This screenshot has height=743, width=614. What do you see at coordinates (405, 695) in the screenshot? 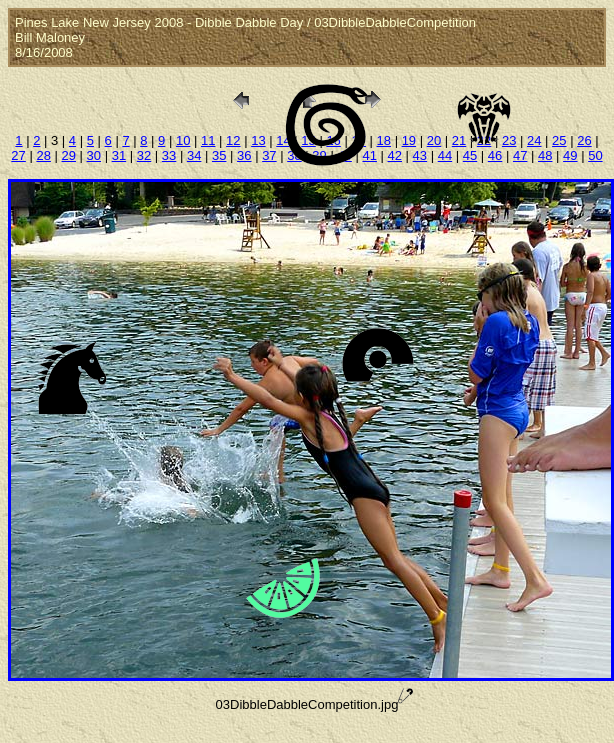
I see `safety pin tool or fastening option` at bounding box center [405, 695].